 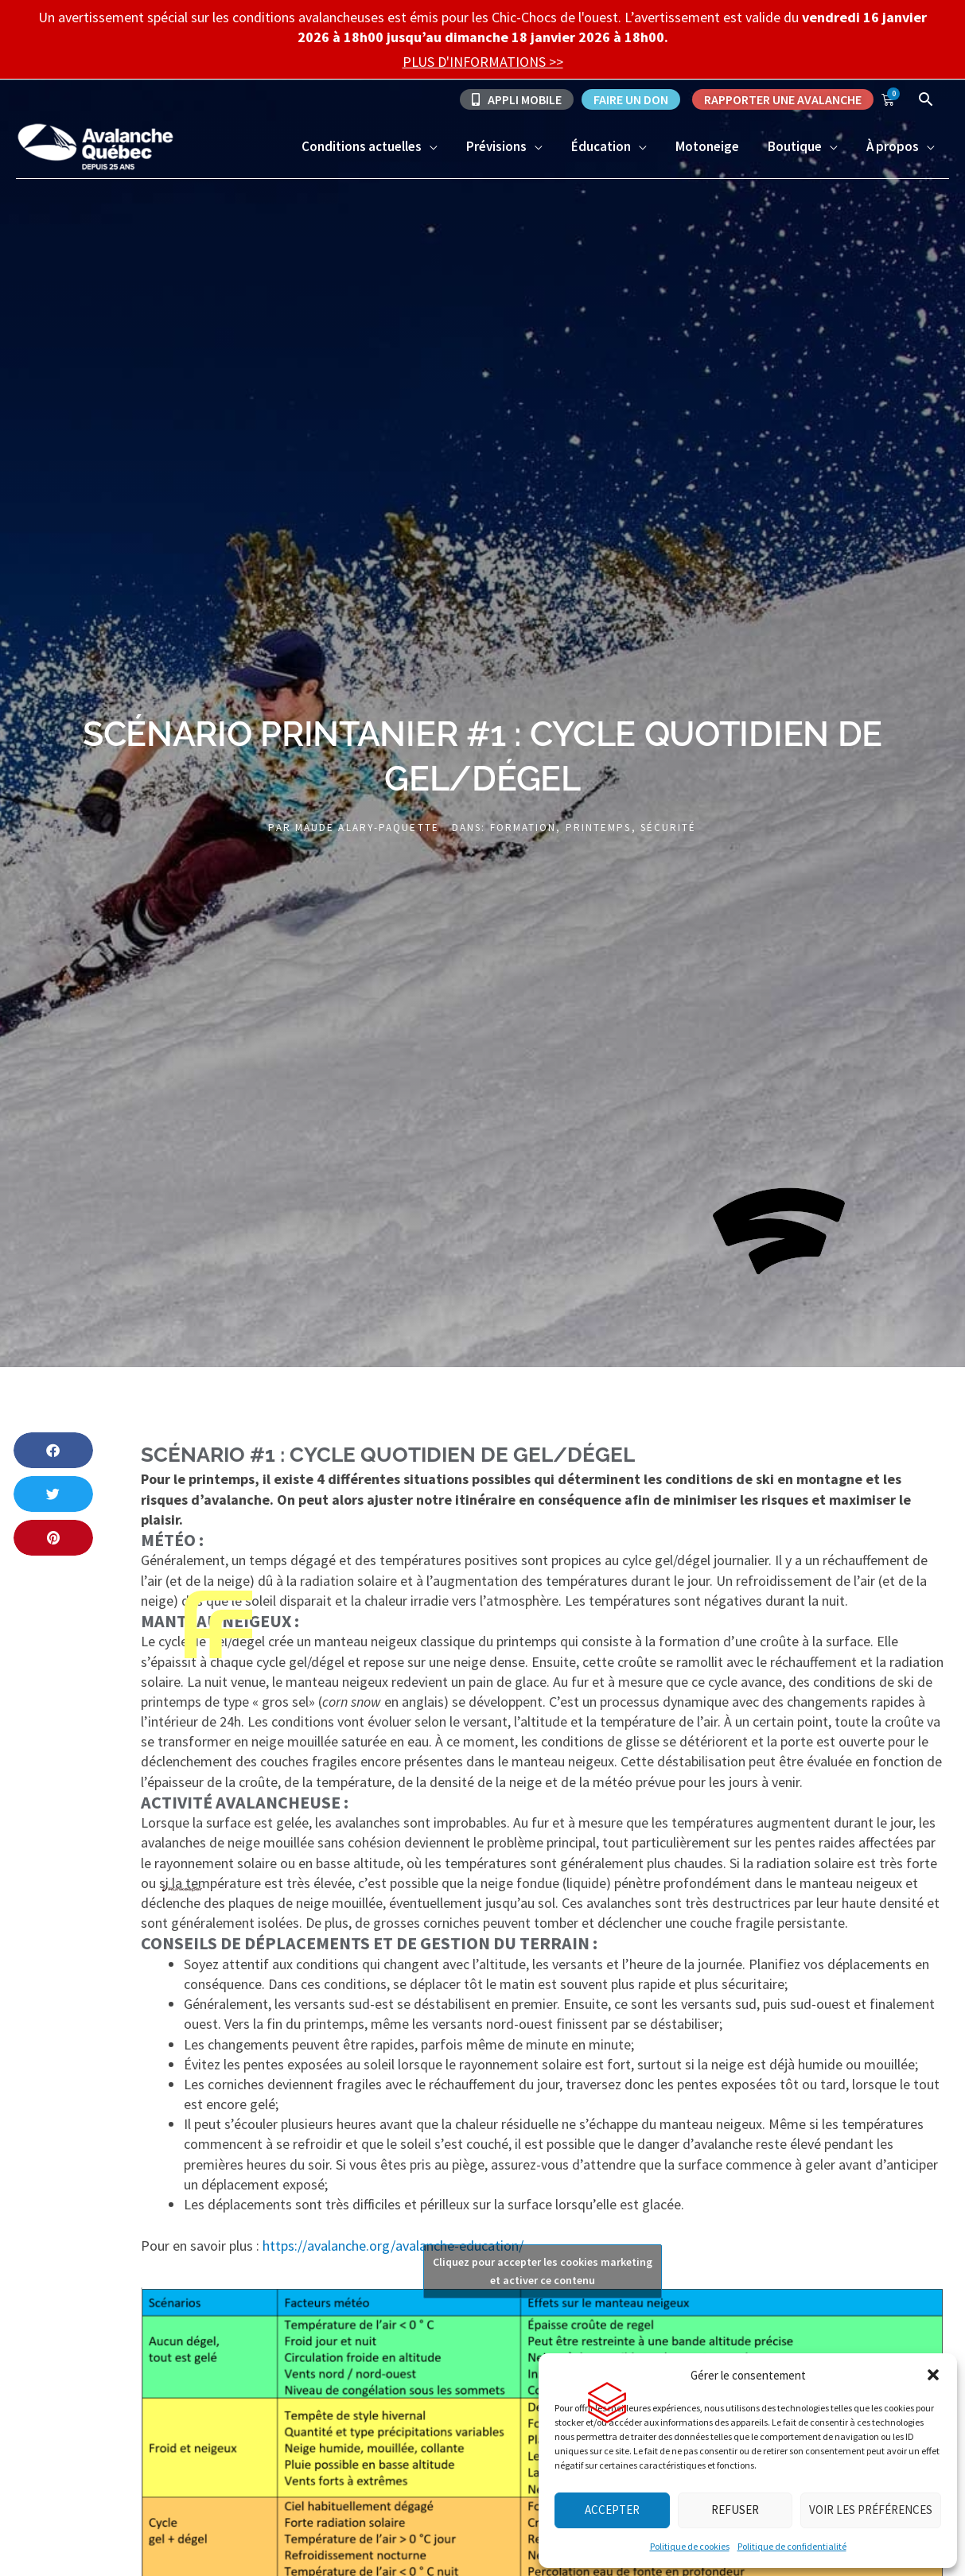 What do you see at coordinates (182, 1889) in the screenshot?
I see `open the Runkeeper fitness tracking app` at bounding box center [182, 1889].